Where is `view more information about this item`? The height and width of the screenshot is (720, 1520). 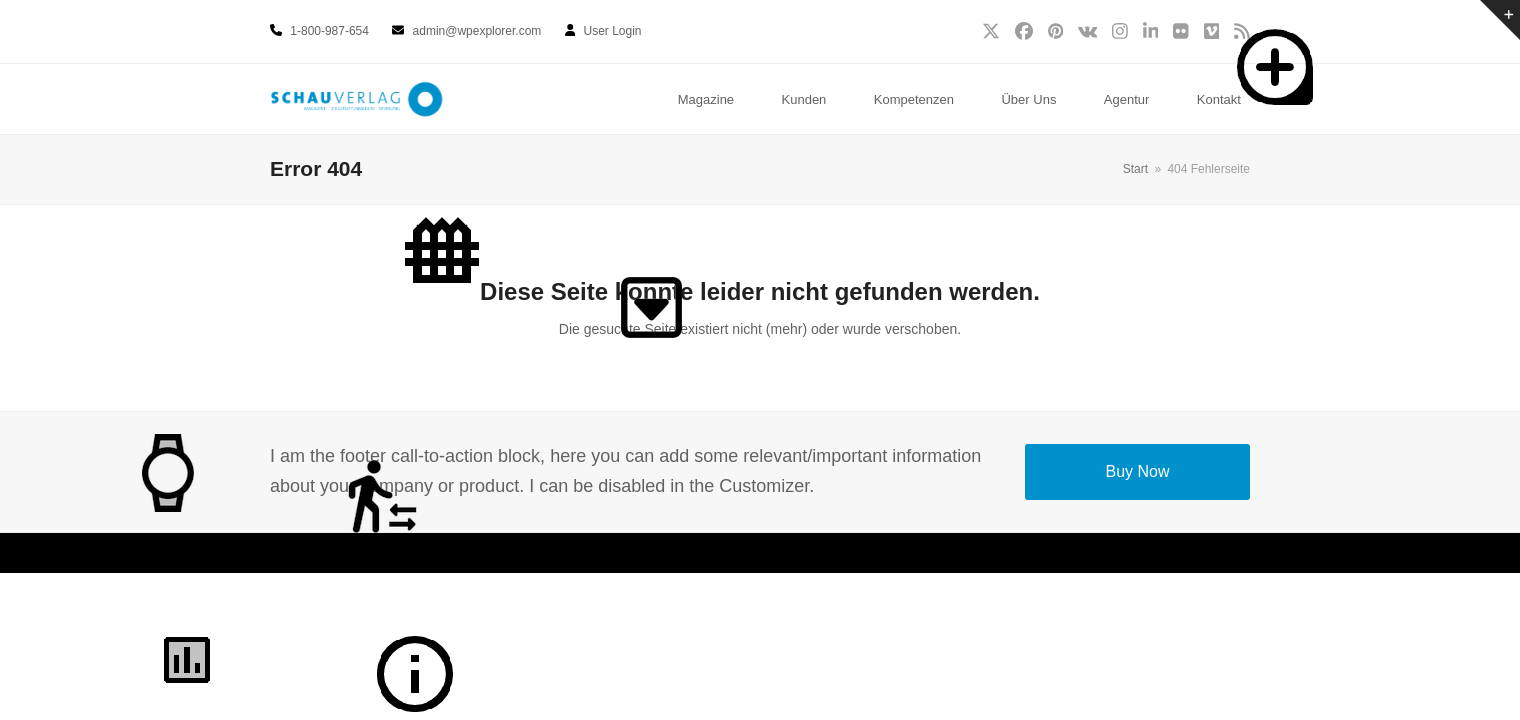
view more information about this item is located at coordinates (415, 674).